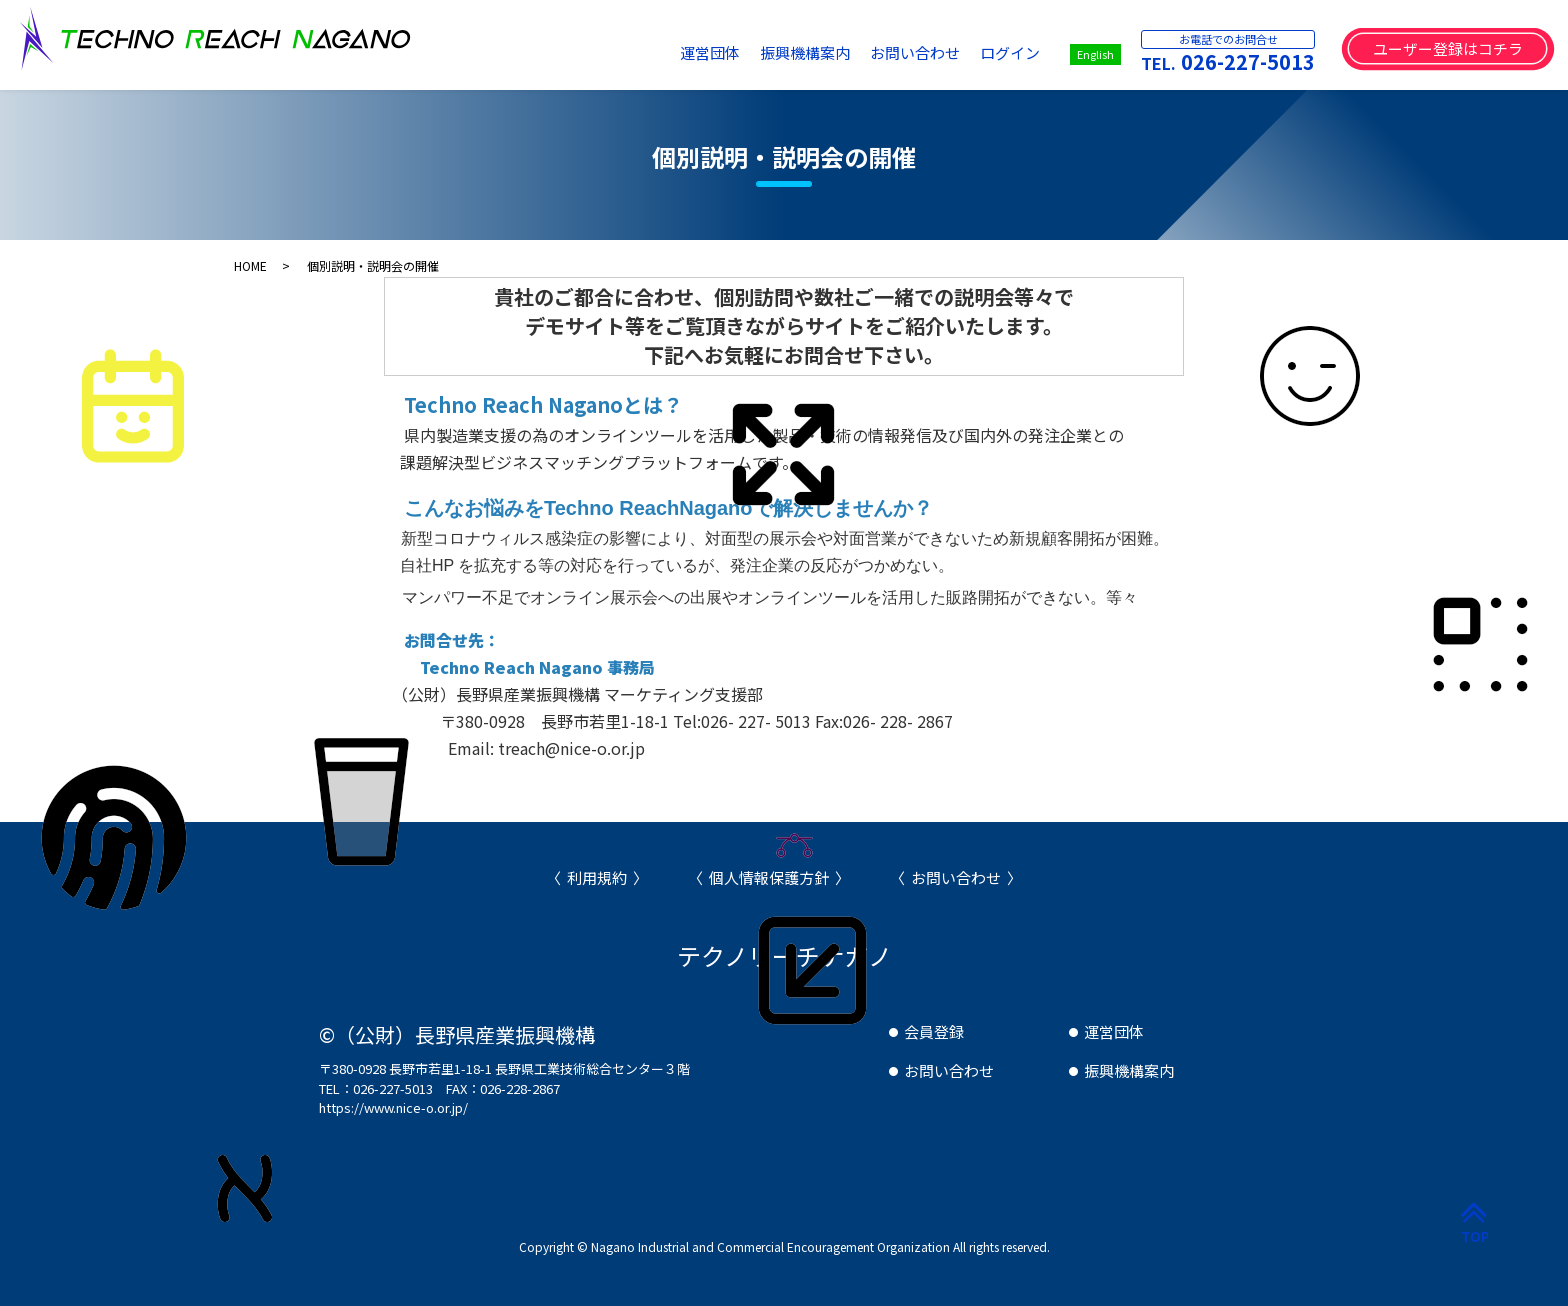  Describe the element at coordinates (783, 454) in the screenshot. I see `expand to fullscreen mode` at that location.